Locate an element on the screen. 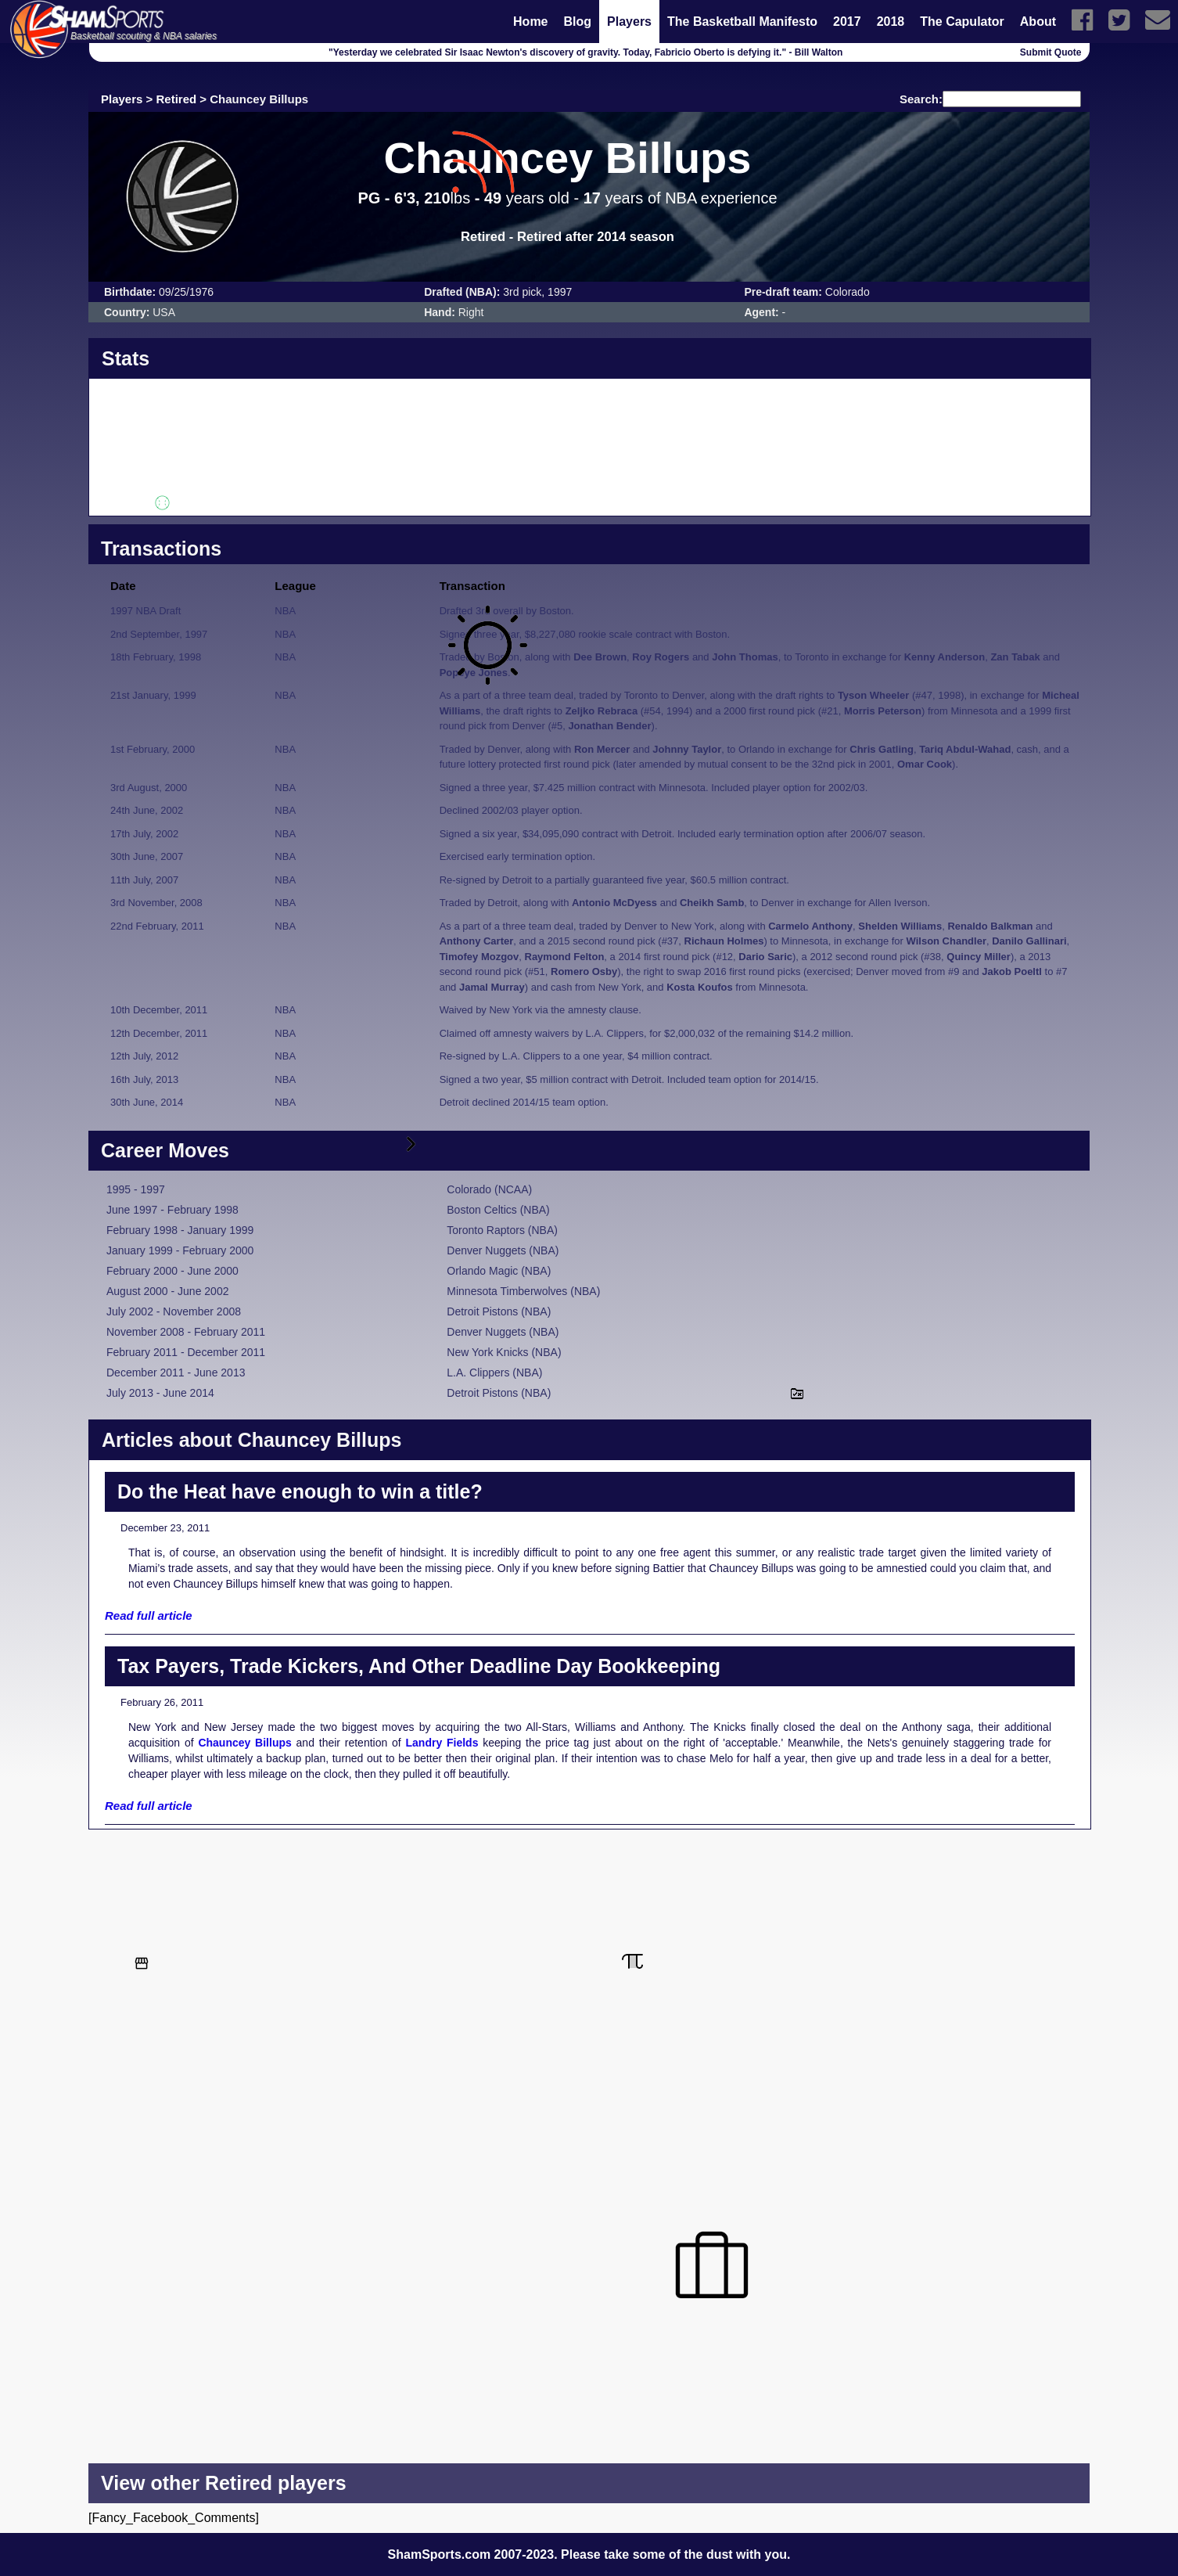 The height and width of the screenshot is (2576, 1178). go to the next item or page is located at coordinates (411, 1144).